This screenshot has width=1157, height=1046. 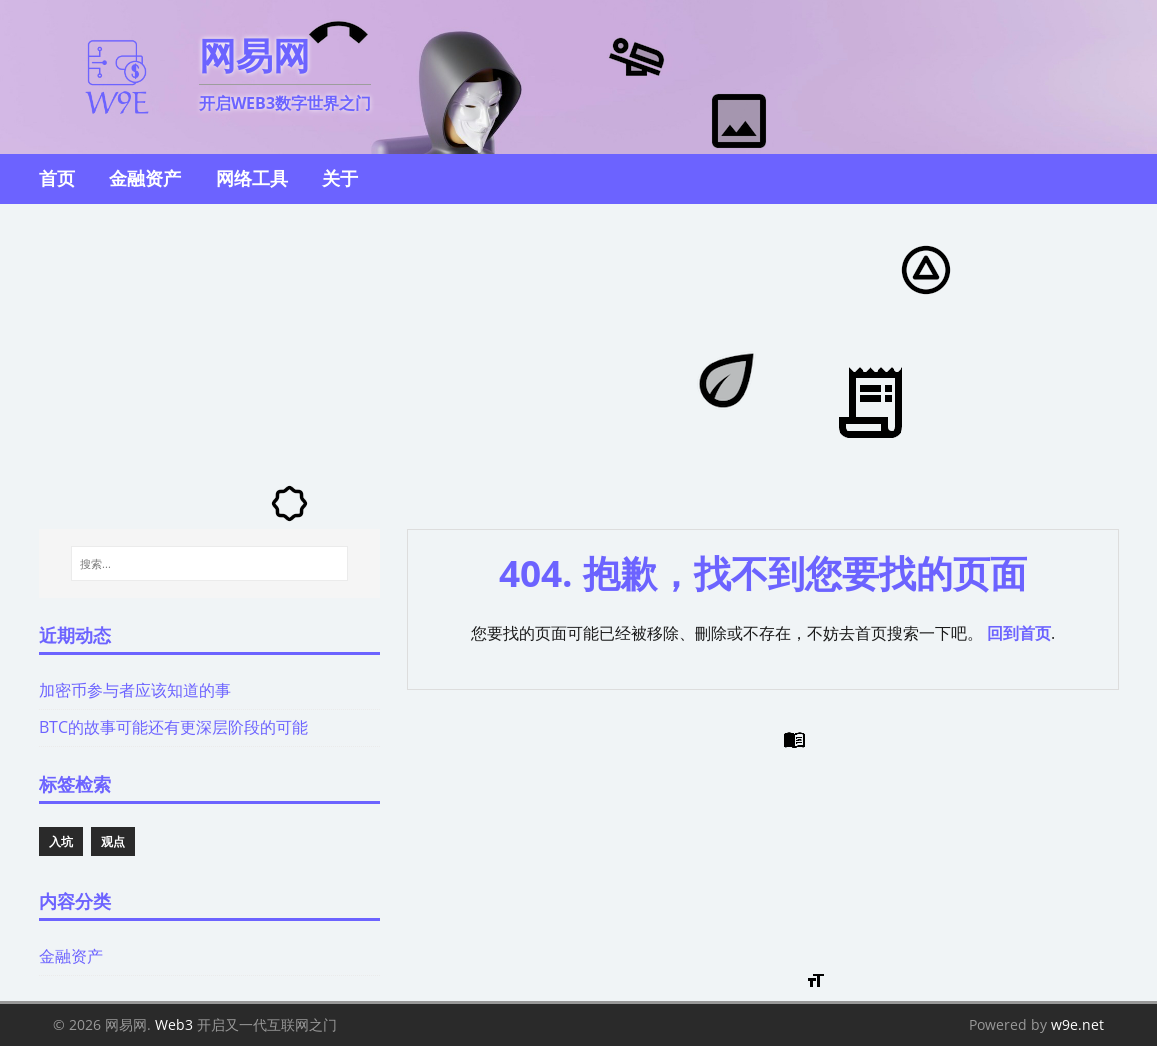 I want to click on indicates verified or authenticated content, so click(x=289, y=503).